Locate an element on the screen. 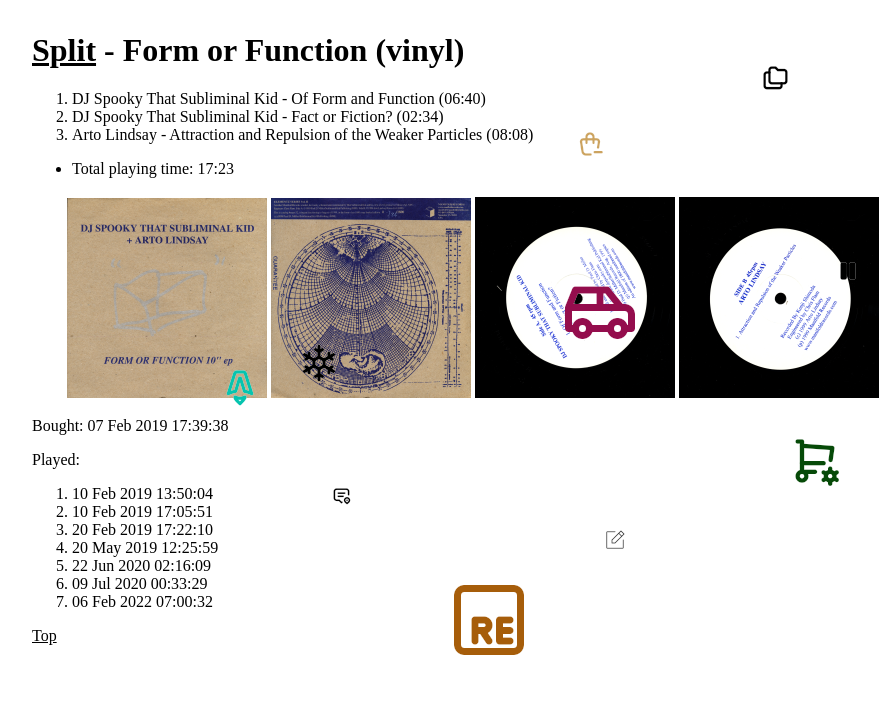 Image resolution: width=882 pixels, height=720 pixels. access shopping cart settings is located at coordinates (815, 461).